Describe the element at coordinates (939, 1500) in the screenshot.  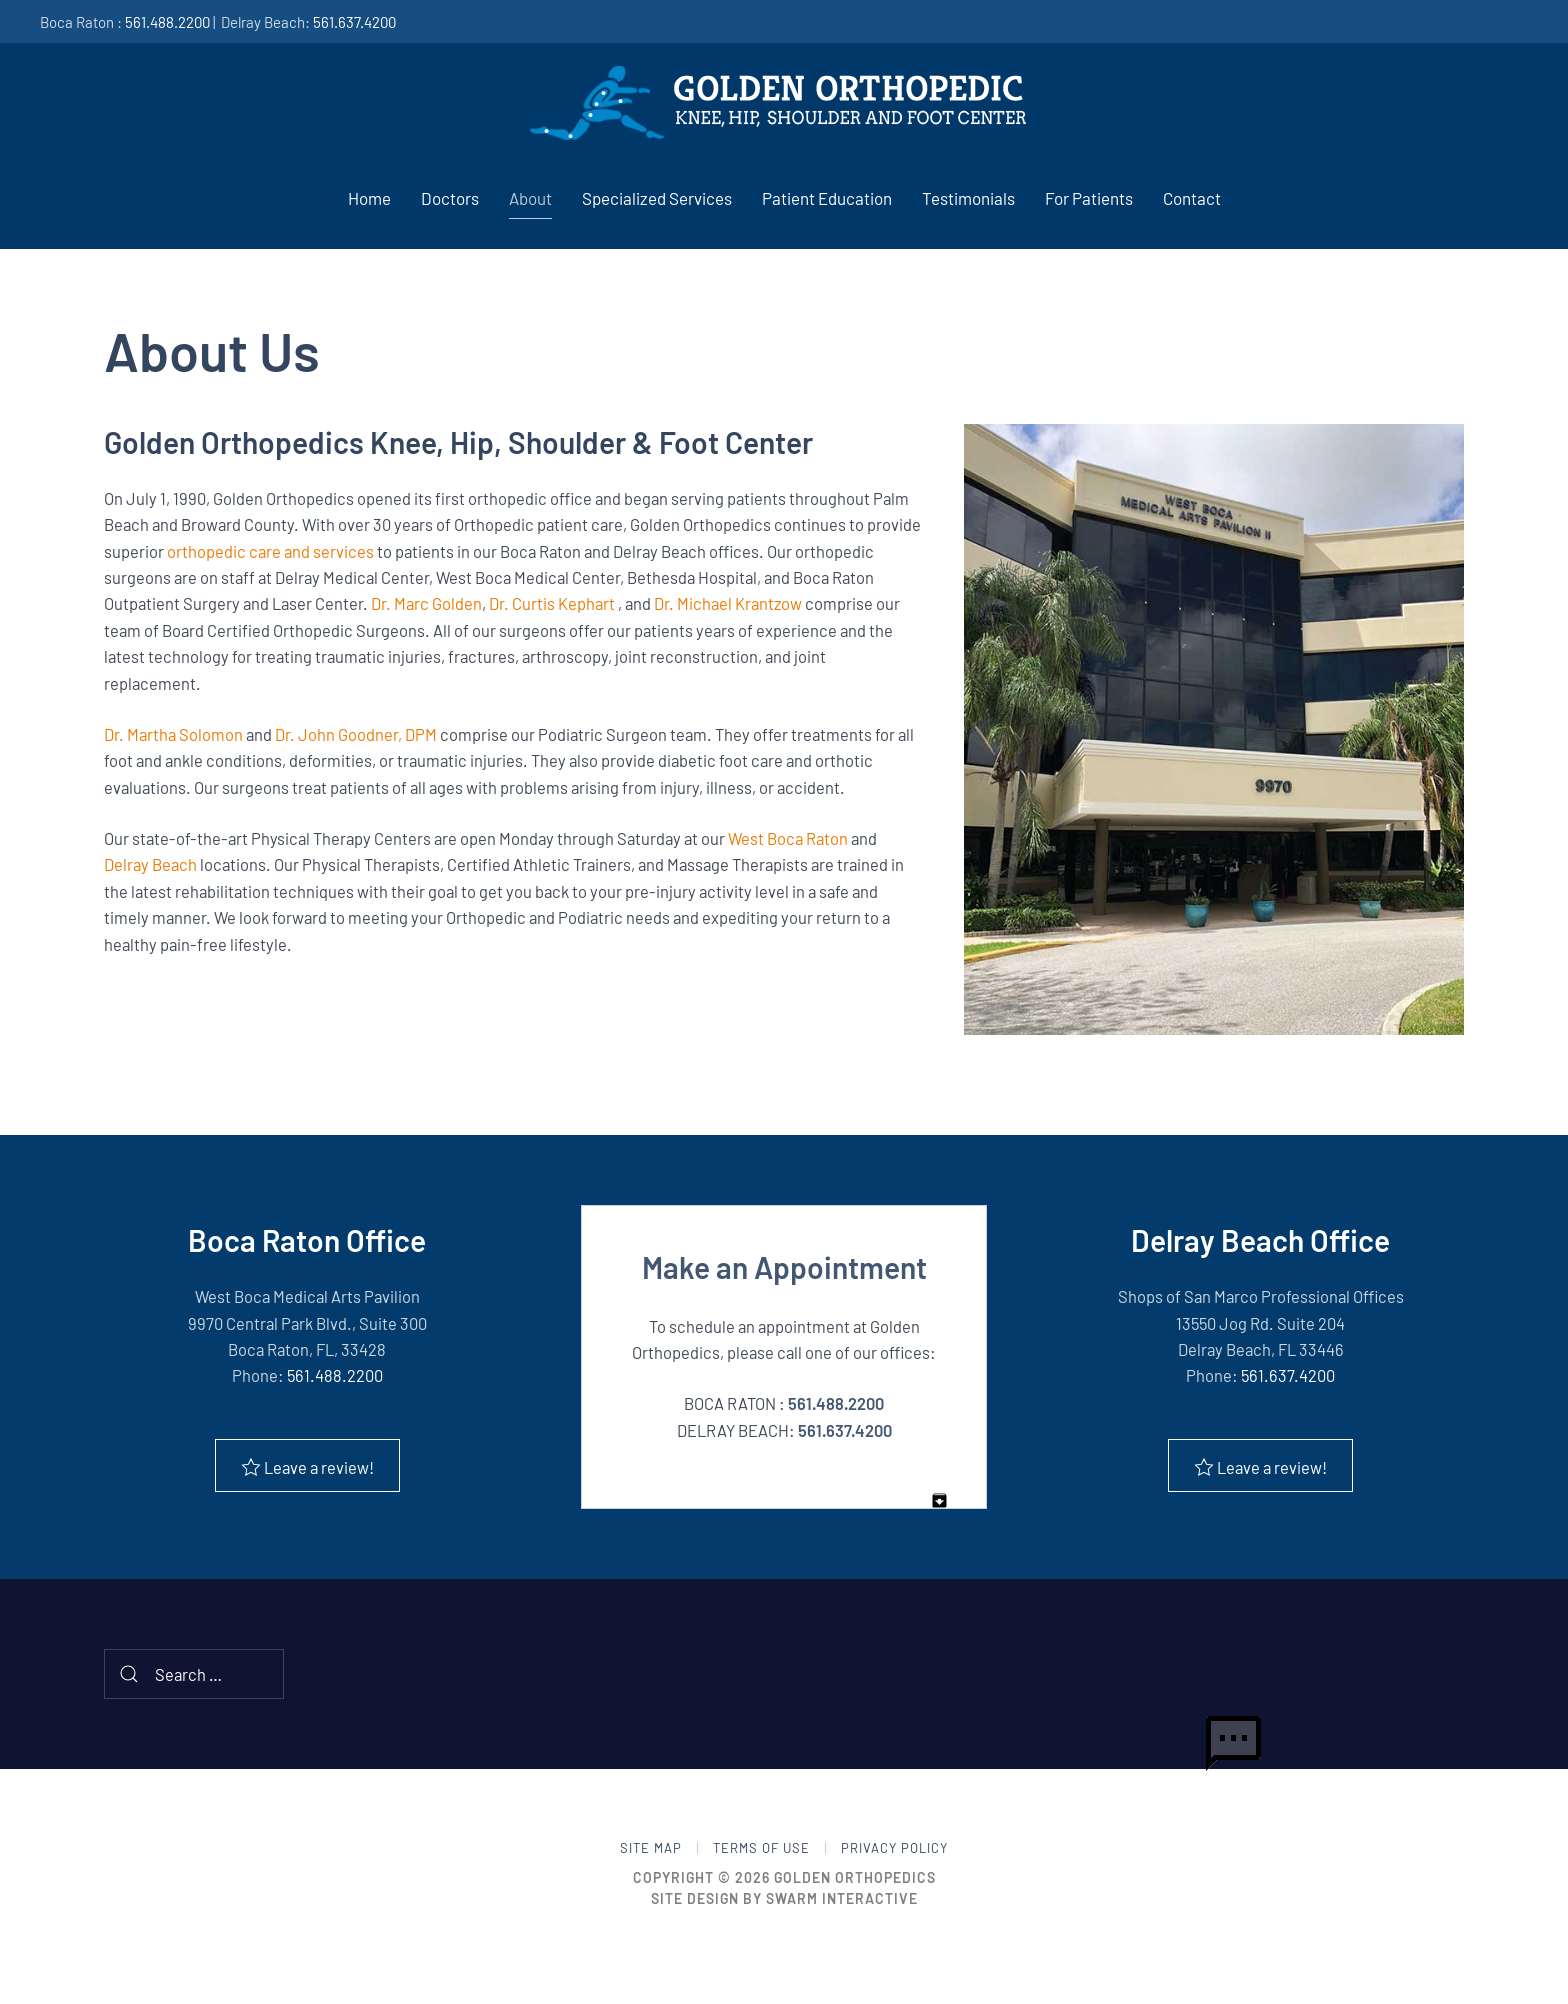
I see `archive selected items` at that location.